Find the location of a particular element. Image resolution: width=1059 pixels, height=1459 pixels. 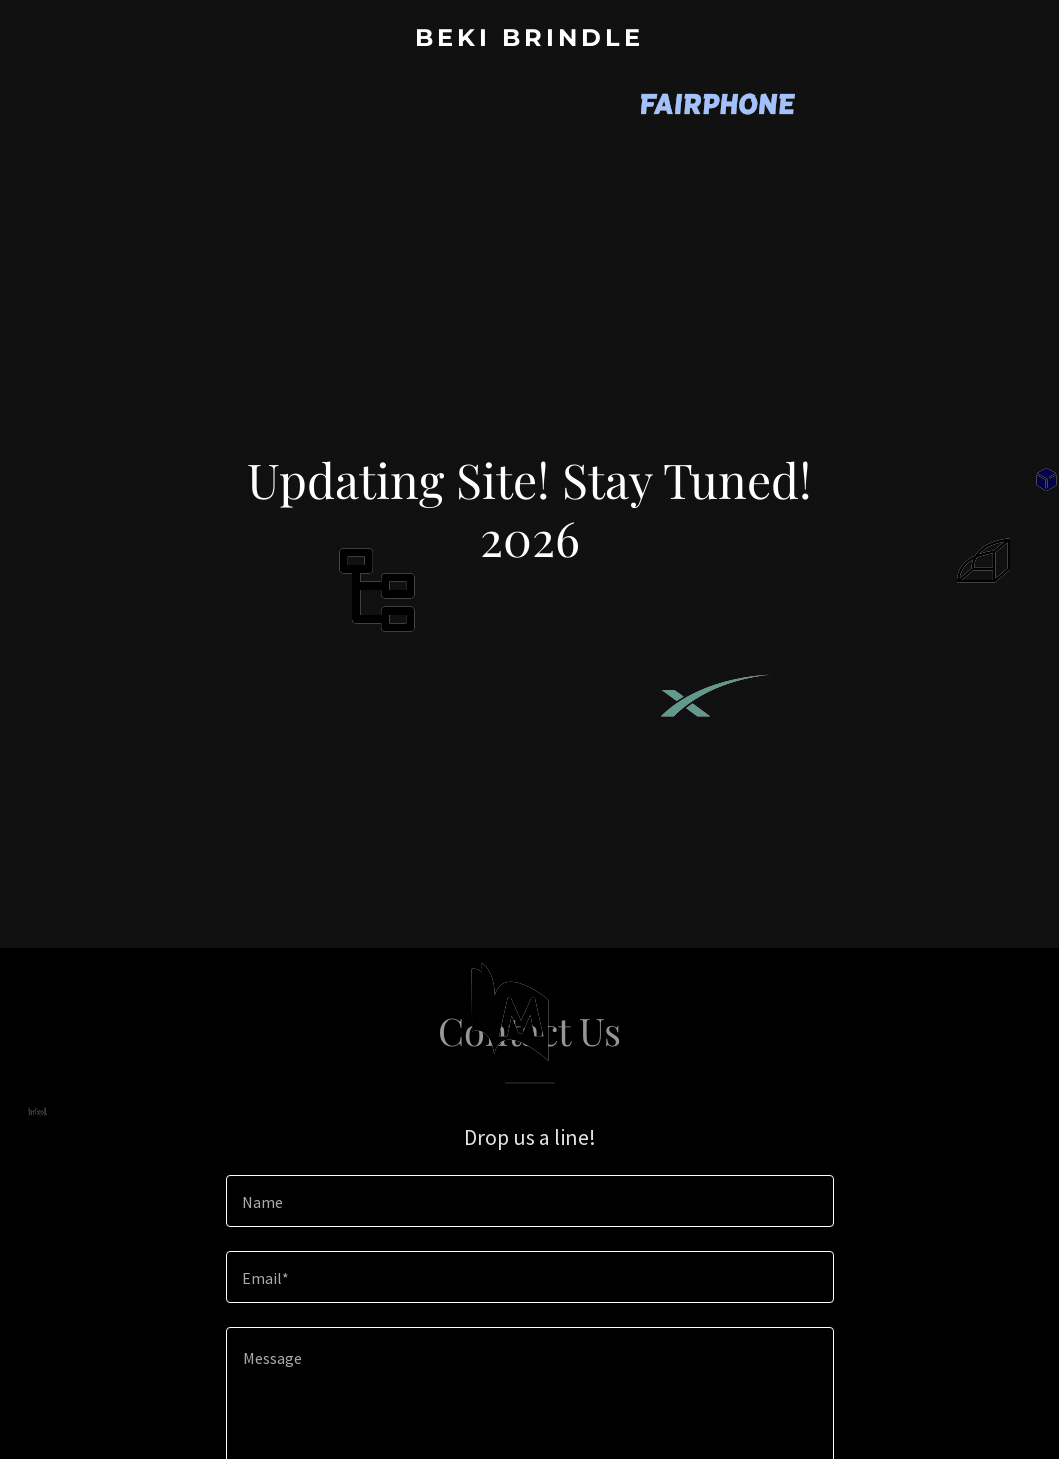

view hierarchical structure or organization chart is located at coordinates (377, 590).